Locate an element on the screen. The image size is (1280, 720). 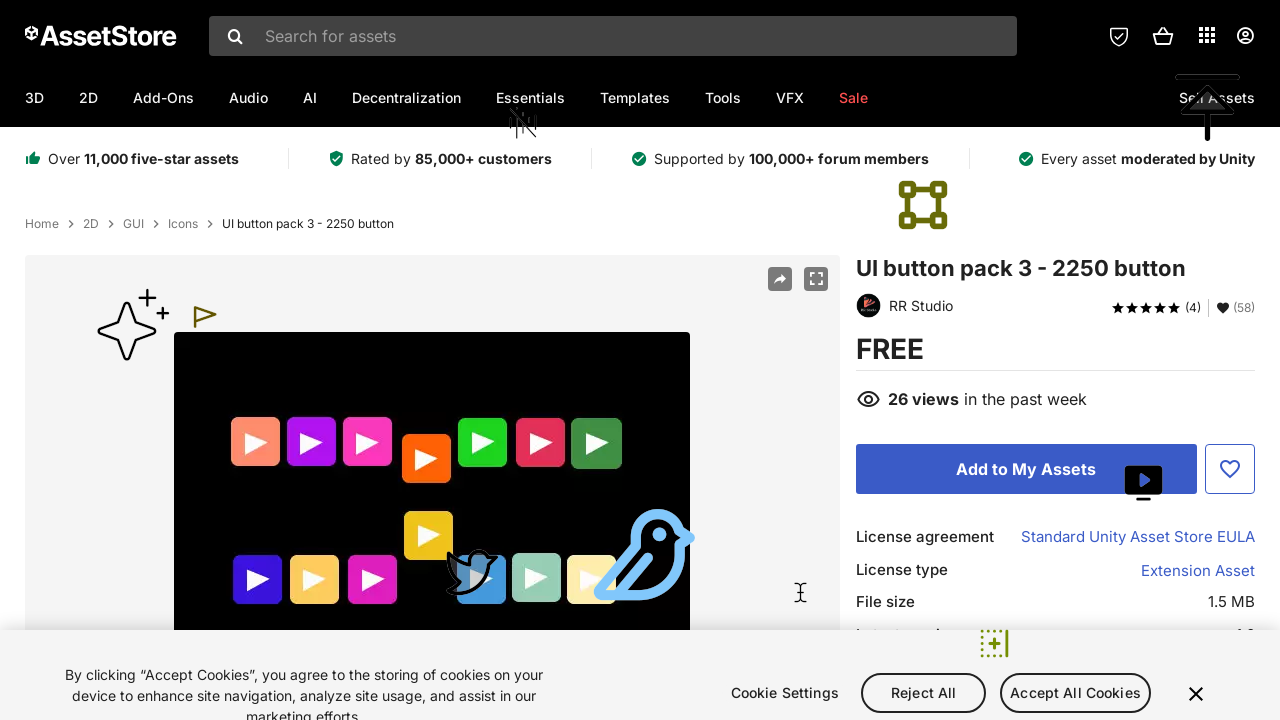
share to twitter is located at coordinates (469, 570).